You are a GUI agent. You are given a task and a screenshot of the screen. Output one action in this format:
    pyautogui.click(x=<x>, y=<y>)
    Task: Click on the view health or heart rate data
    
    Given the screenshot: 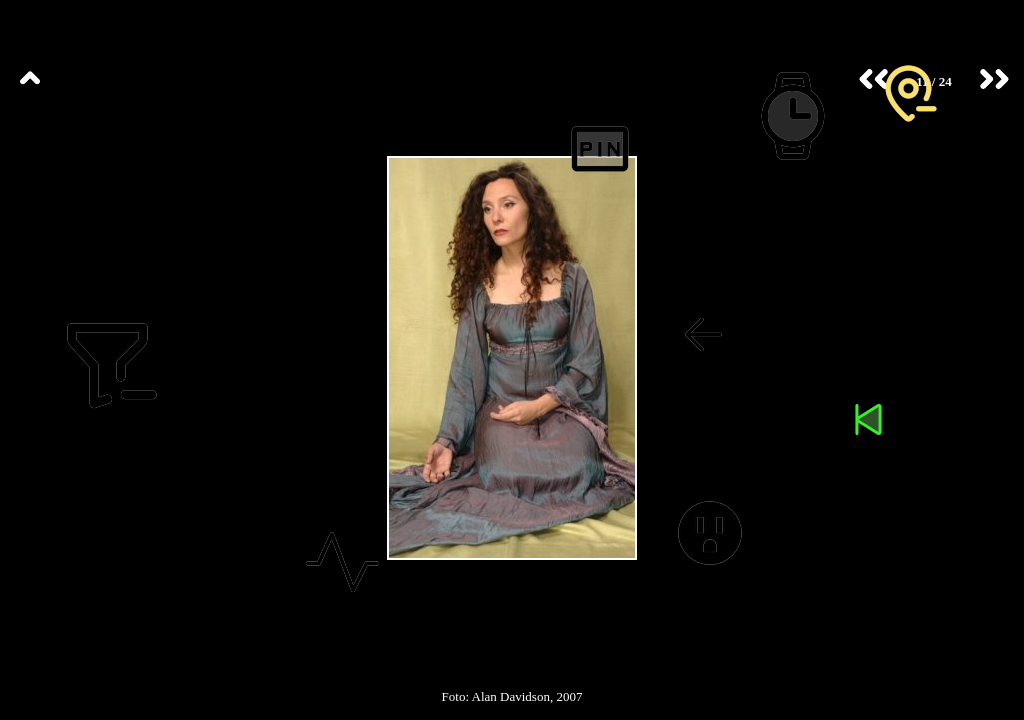 What is the action you would take?
    pyautogui.click(x=342, y=563)
    